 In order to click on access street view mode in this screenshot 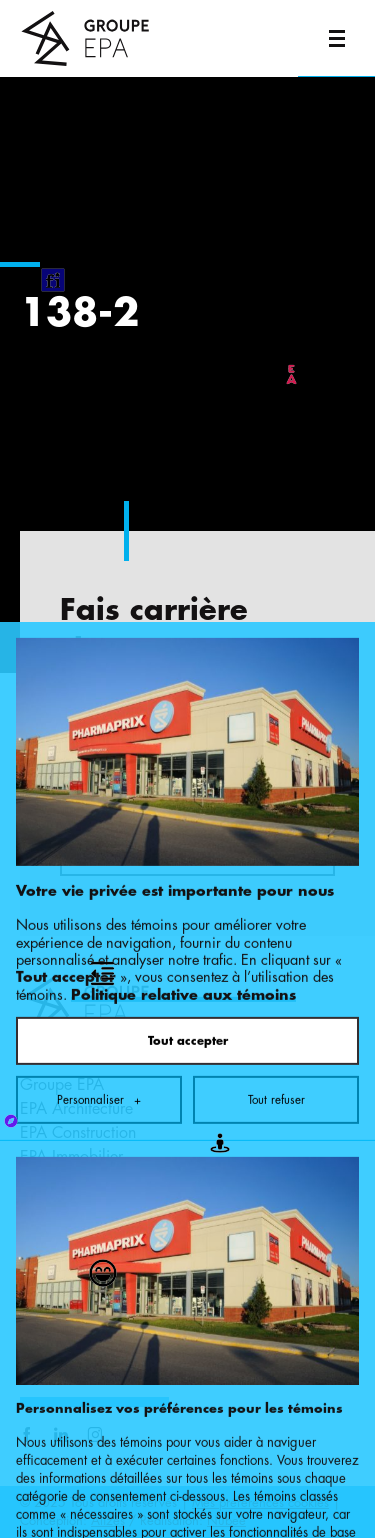, I will do `click(220, 1143)`.